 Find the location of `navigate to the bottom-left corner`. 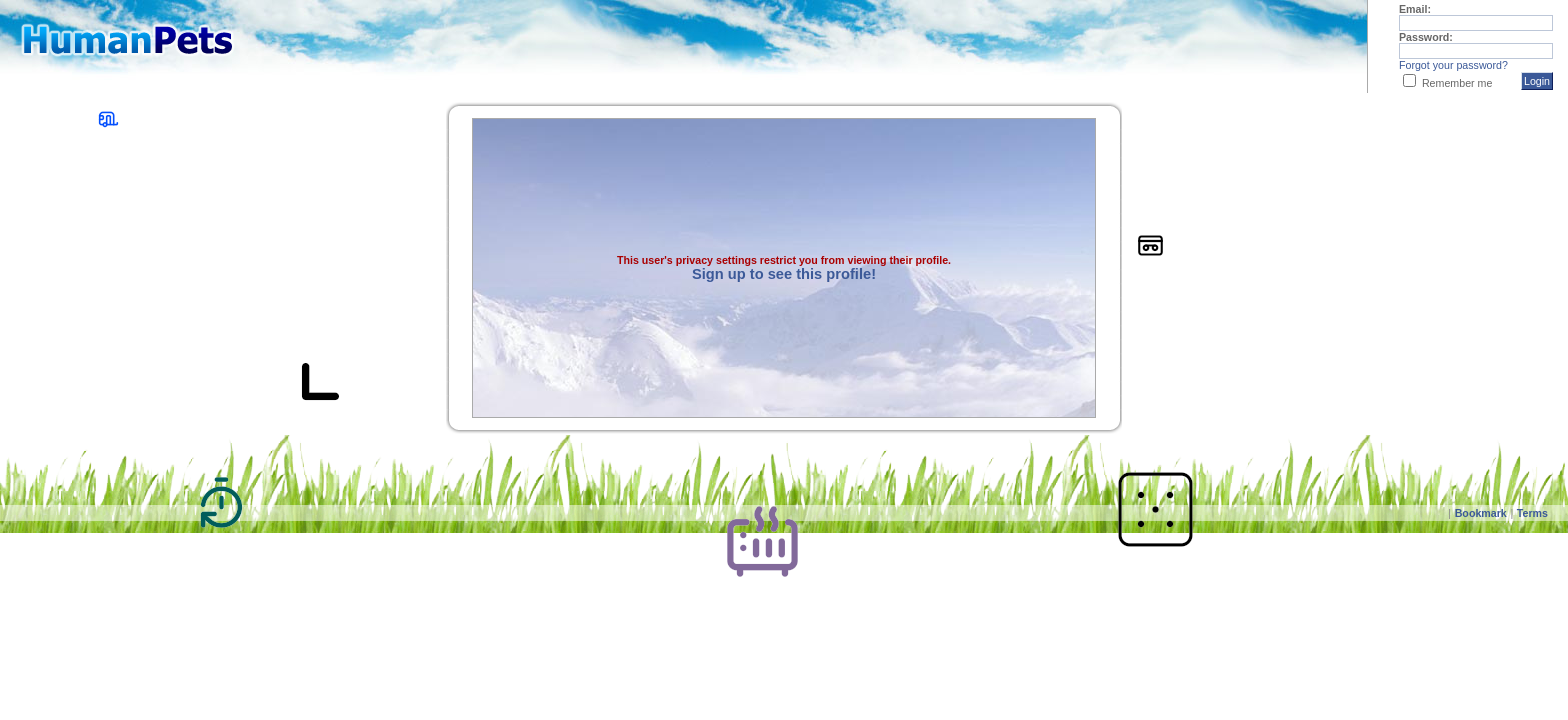

navigate to the bottom-left corner is located at coordinates (320, 381).